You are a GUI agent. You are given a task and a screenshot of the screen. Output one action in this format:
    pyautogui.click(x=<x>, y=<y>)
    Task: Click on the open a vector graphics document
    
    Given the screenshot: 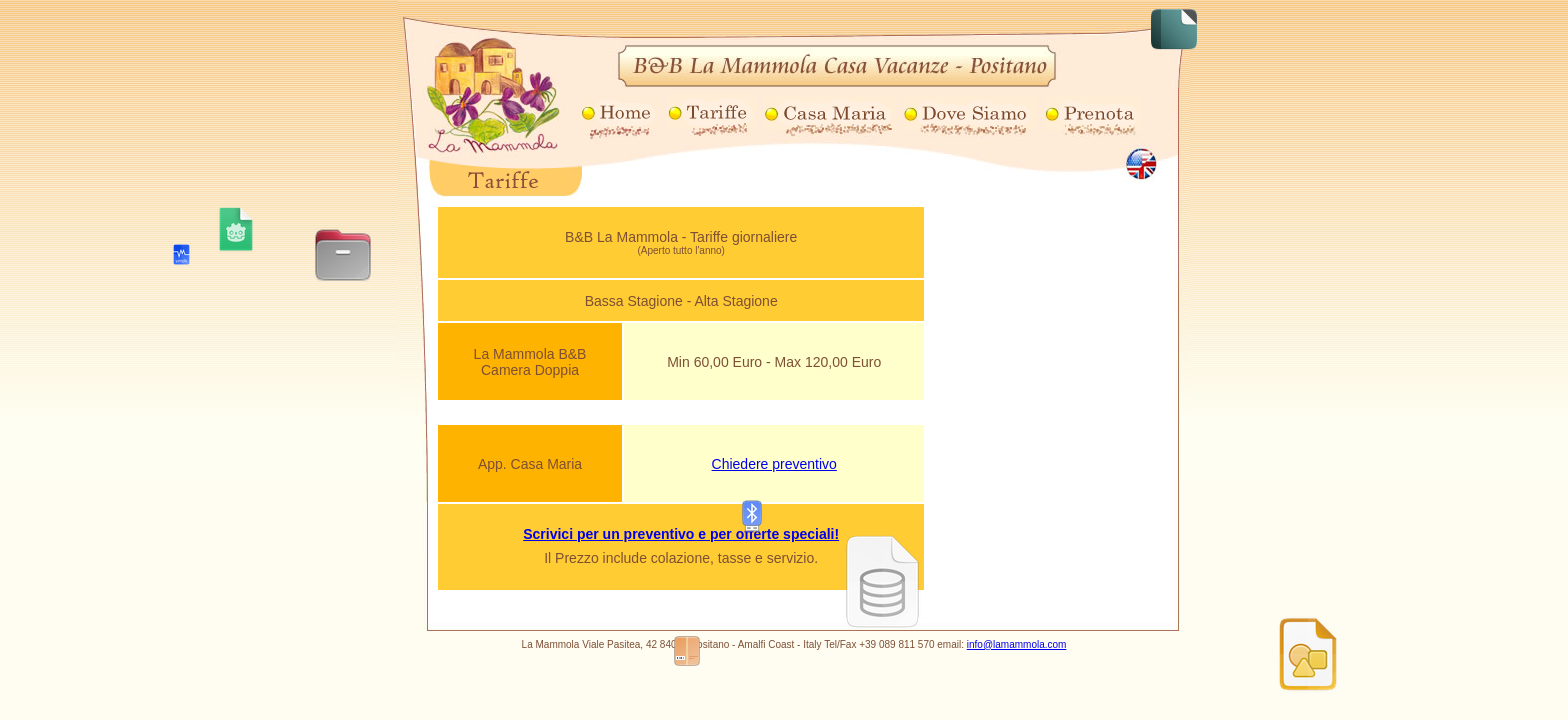 What is the action you would take?
    pyautogui.click(x=1308, y=654)
    